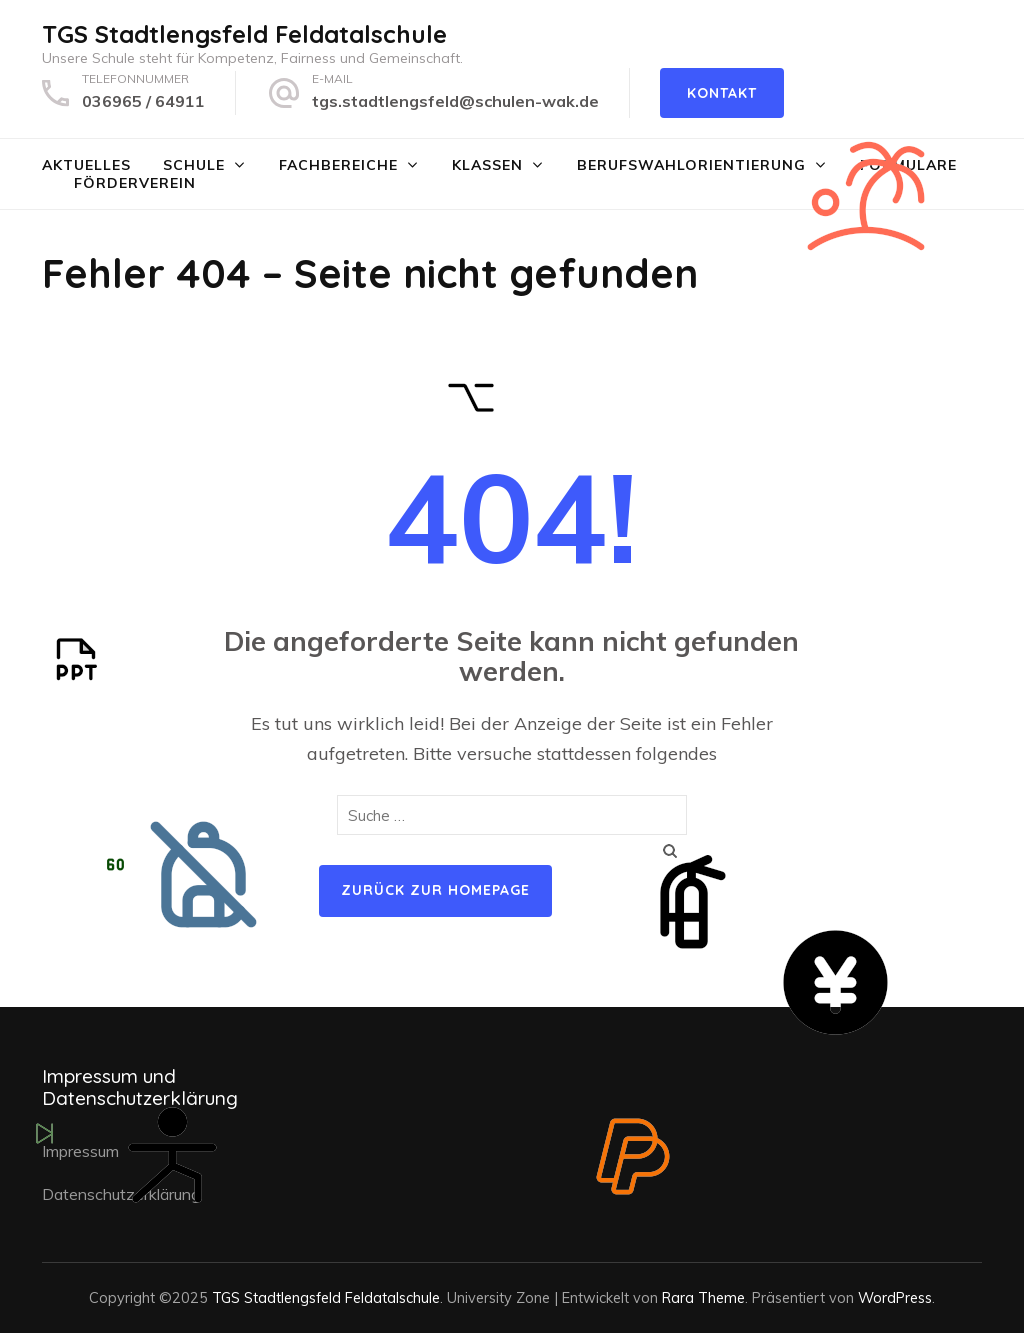  Describe the element at coordinates (115, 864) in the screenshot. I see `indicates a 60-second timer or countdown` at that location.